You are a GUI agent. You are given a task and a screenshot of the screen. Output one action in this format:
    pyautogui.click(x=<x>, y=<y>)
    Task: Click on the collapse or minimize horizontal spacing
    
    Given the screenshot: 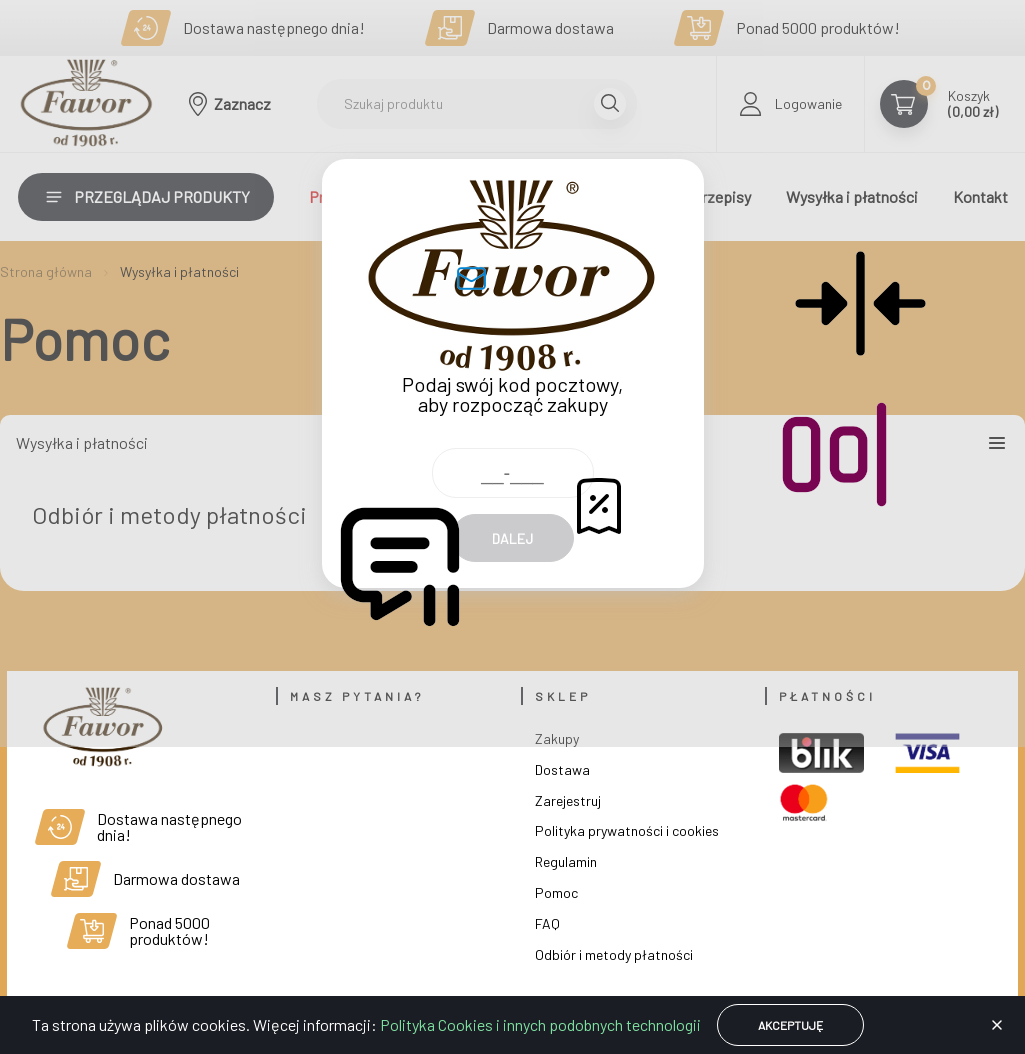 What is the action you would take?
    pyautogui.click(x=860, y=303)
    